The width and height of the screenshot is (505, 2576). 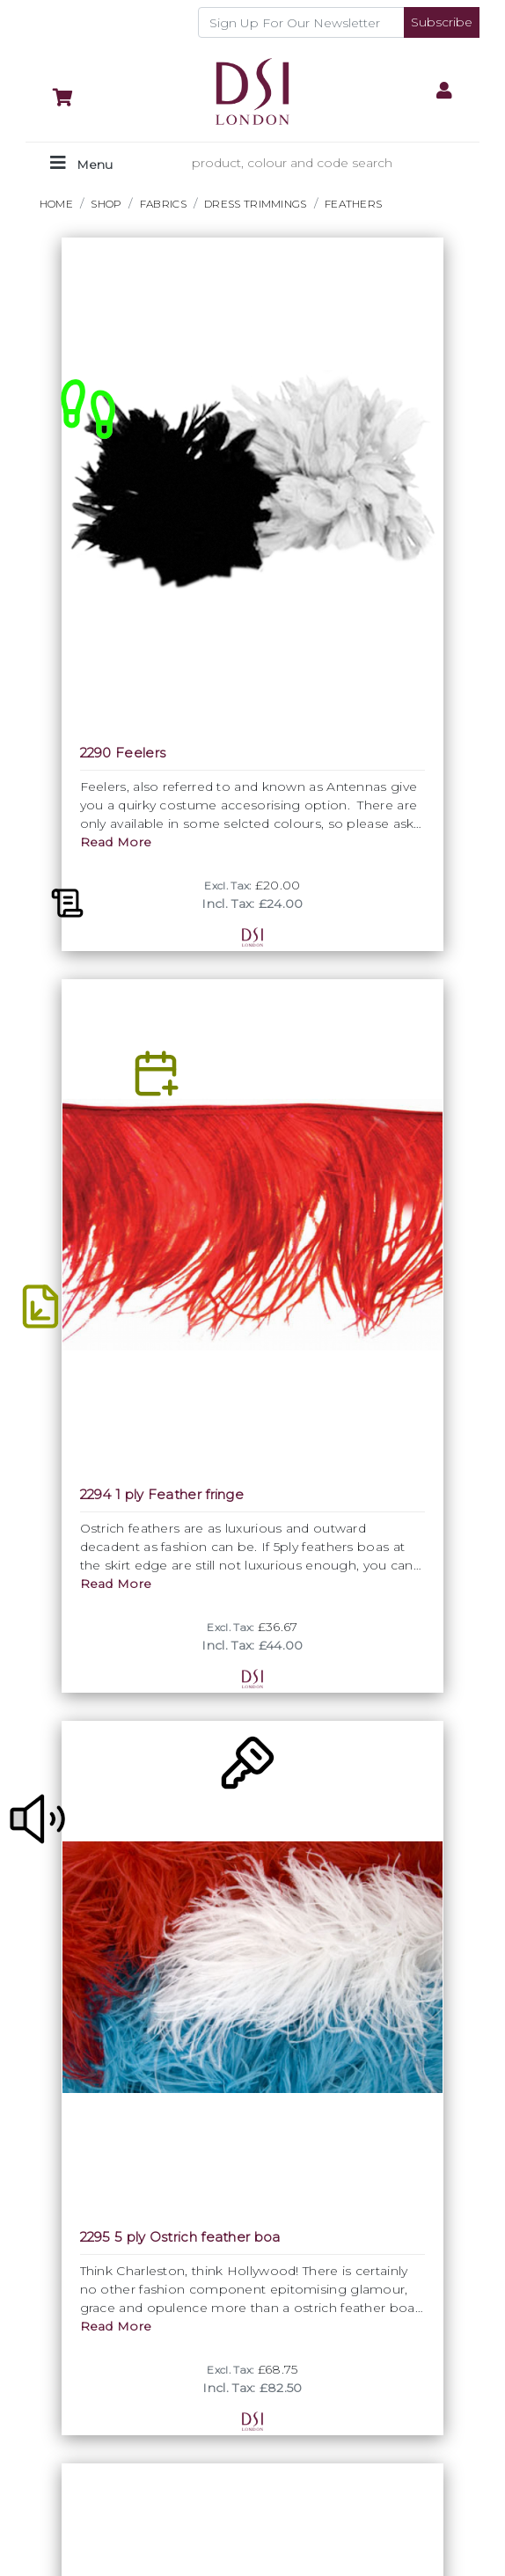 I want to click on adjust volume to high, so click(x=36, y=1819).